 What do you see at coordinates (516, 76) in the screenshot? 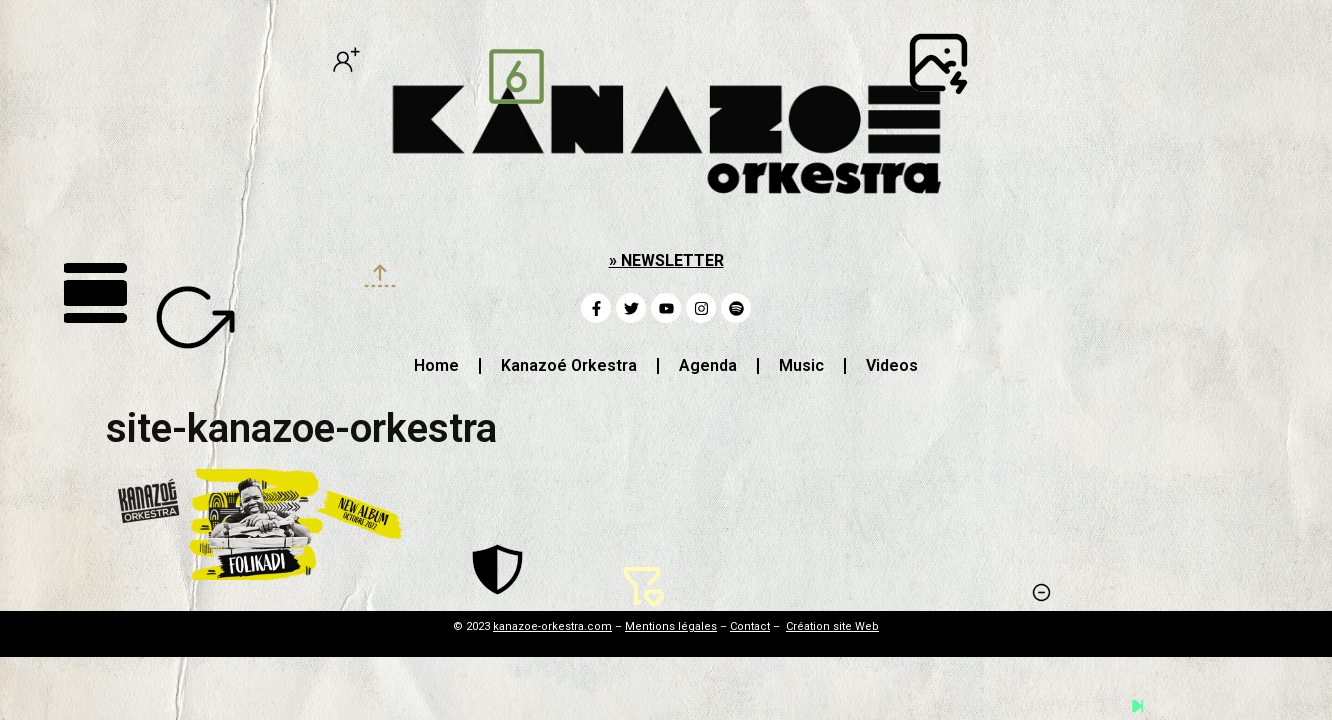
I see `select the number six` at bounding box center [516, 76].